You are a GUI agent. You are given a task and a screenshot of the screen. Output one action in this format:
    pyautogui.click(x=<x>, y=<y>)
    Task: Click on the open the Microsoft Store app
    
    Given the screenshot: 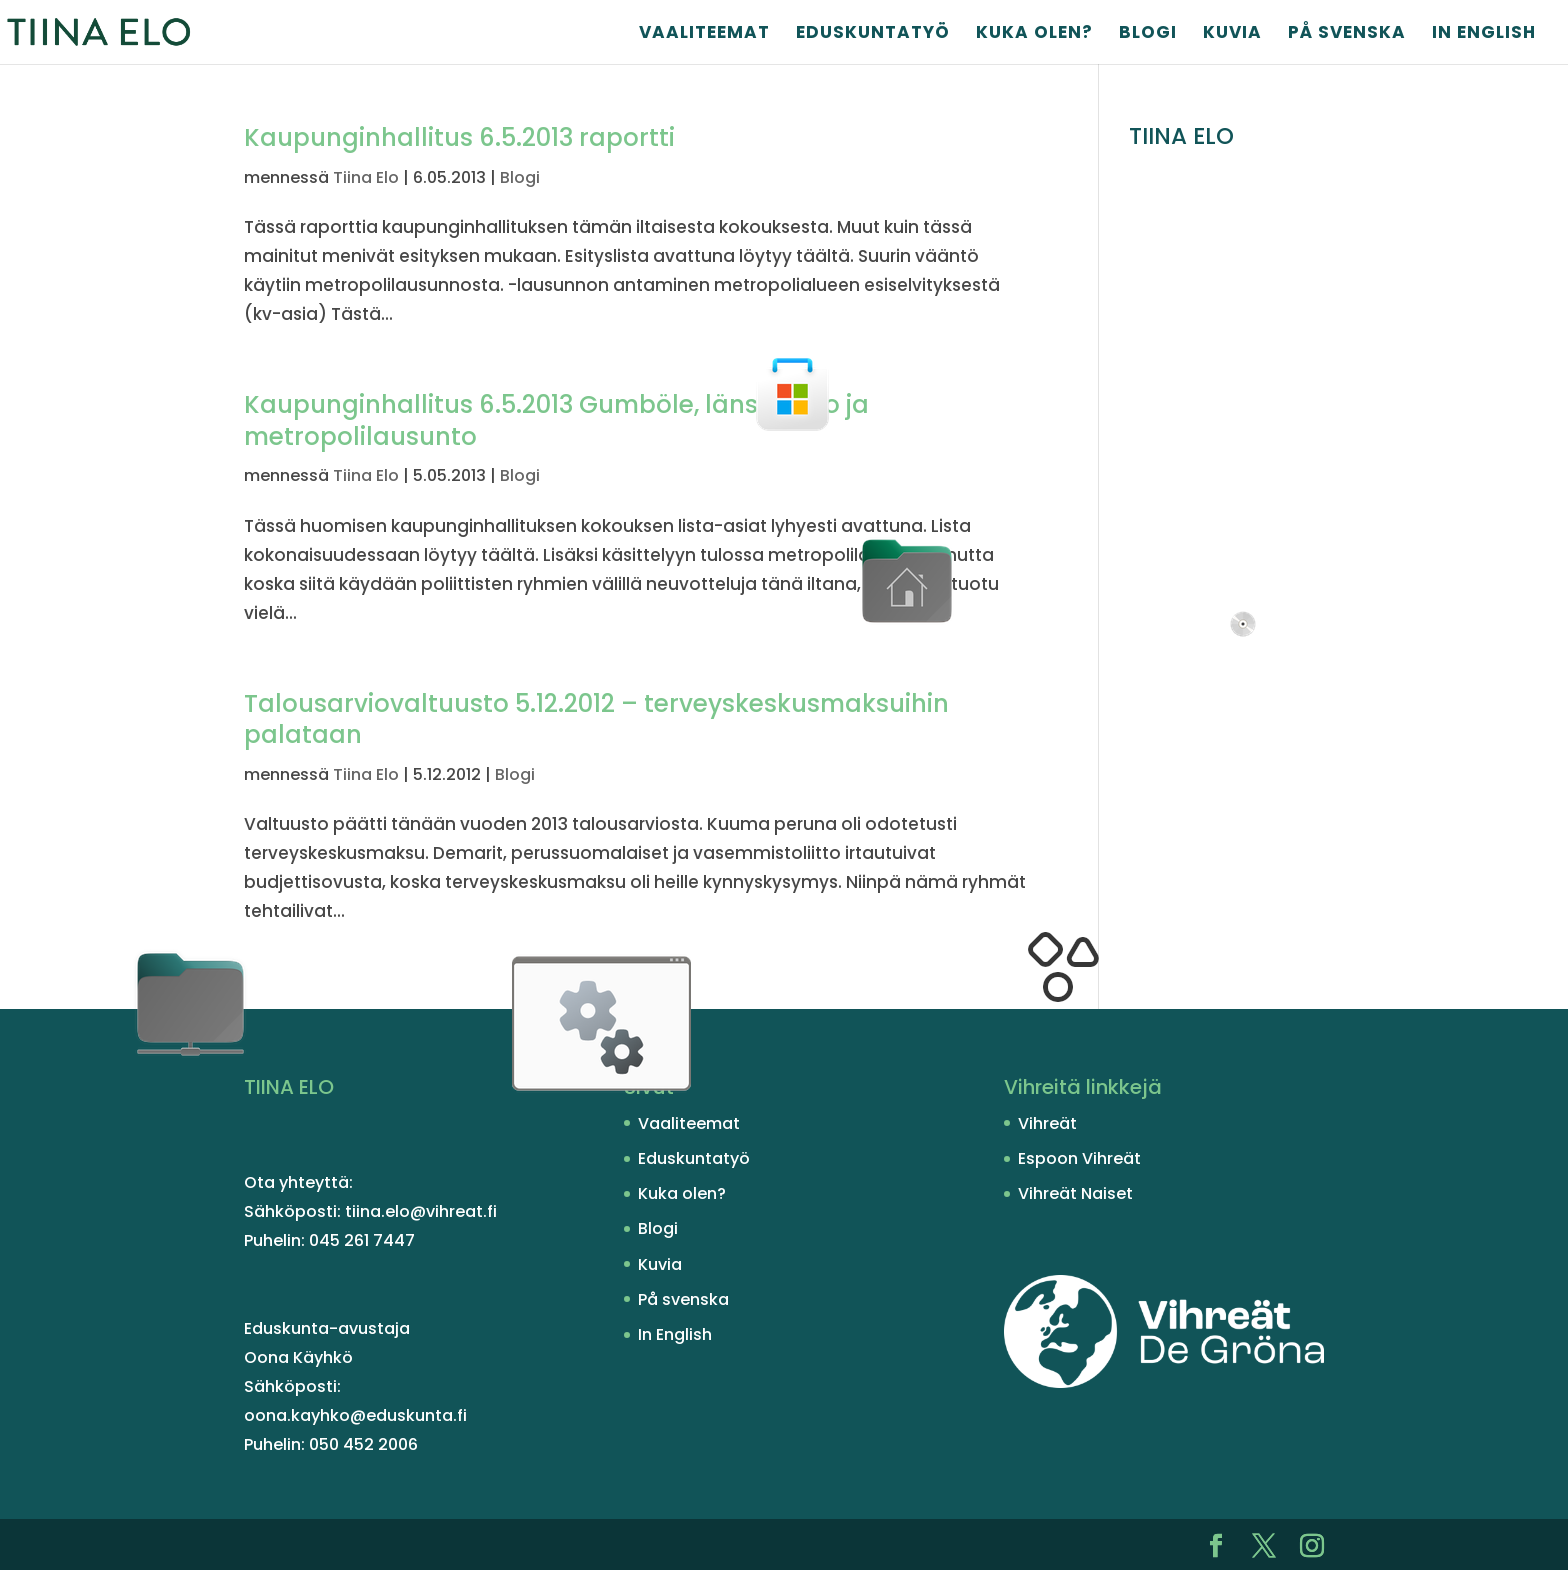 What is the action you would take?
    pyautogui.click(x=792, y=394)
    